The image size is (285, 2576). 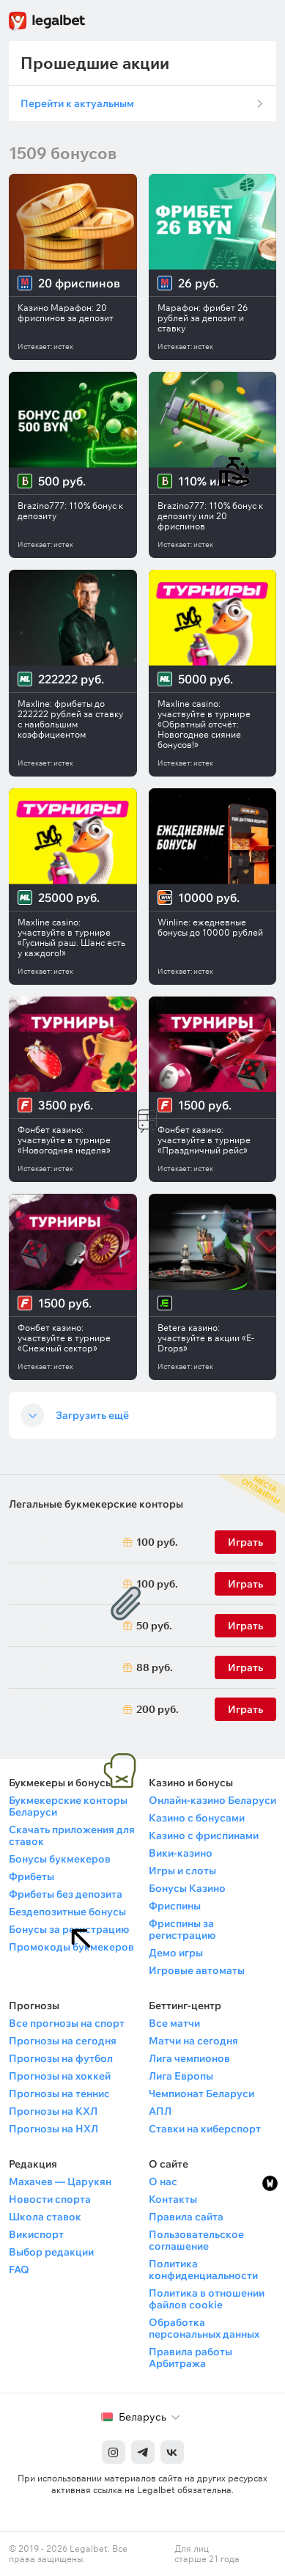 What do you see at coordinates (120, 1771) in the screenshot?
I see `access boxing or combat sports content` at bounding box center [120, 1771].